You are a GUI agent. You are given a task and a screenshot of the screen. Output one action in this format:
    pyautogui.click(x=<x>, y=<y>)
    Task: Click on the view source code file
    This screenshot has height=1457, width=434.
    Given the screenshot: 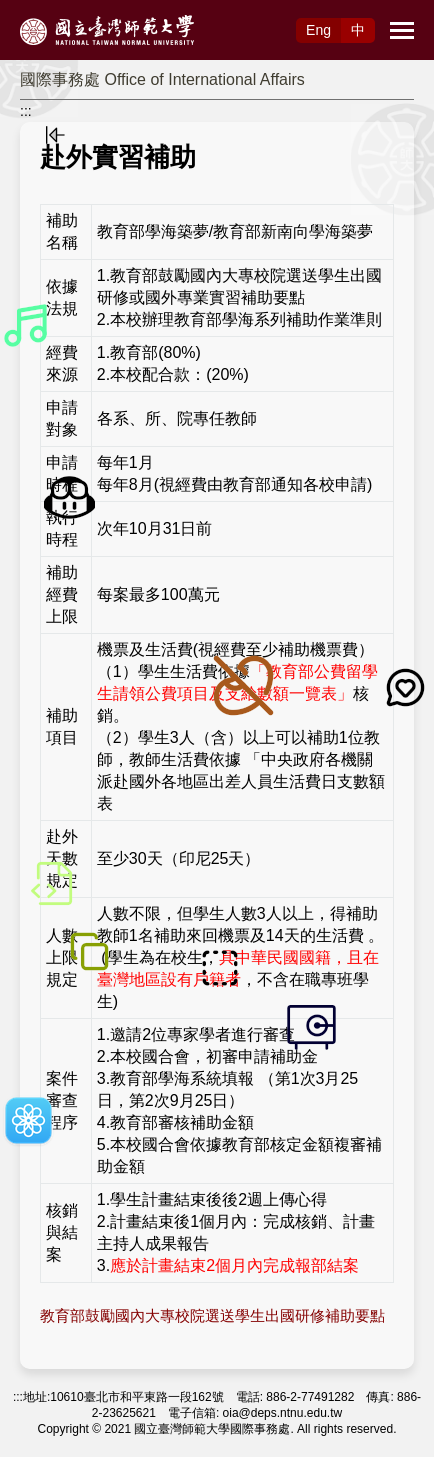 What is the action you would take?
    pyautogui.click(x=54, y=883)
    